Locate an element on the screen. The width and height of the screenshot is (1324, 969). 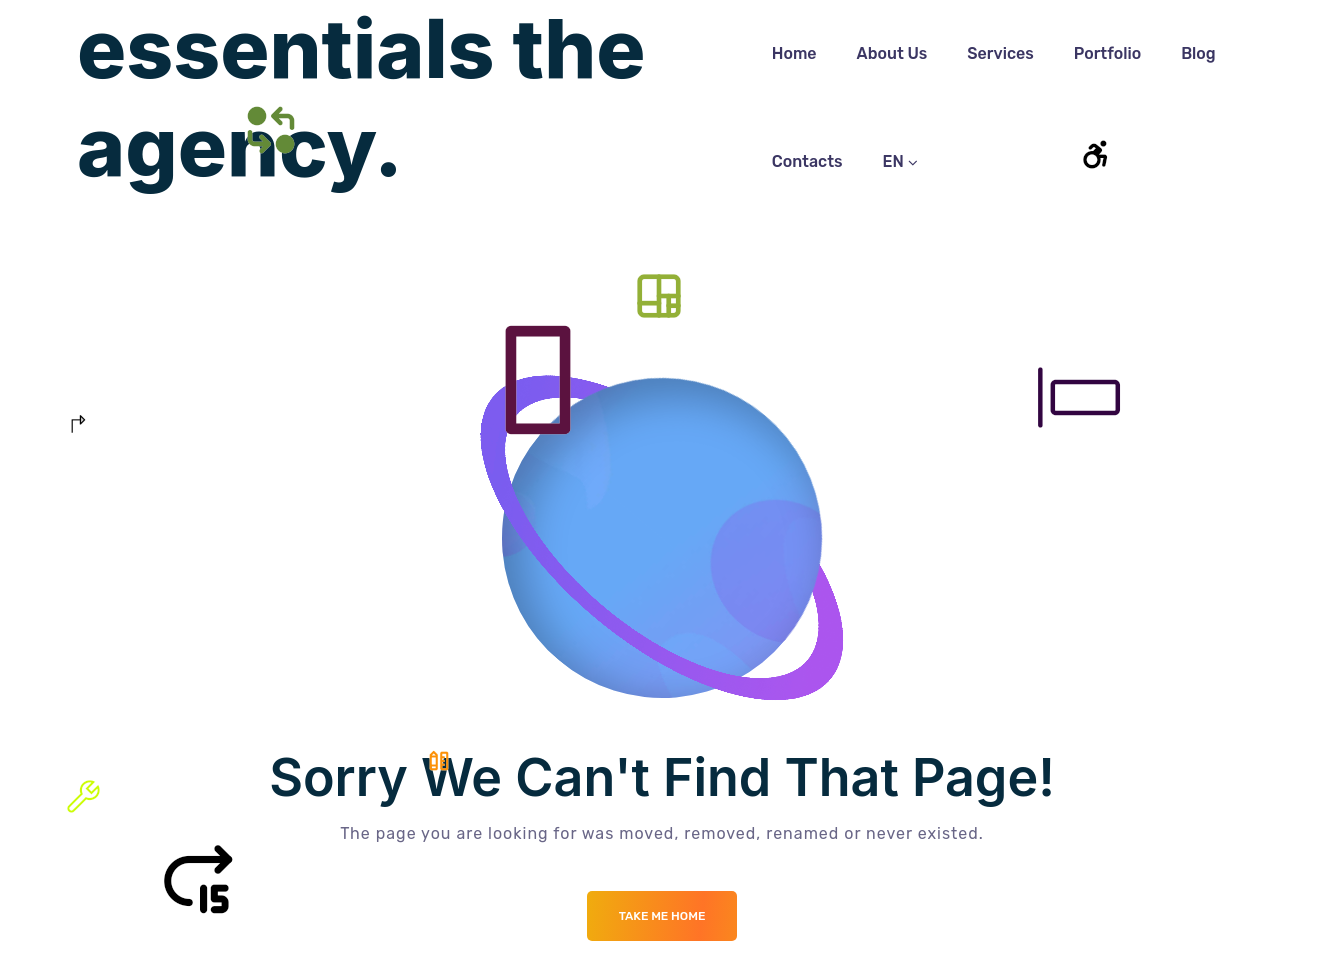
indicates wheelchair accessibility is located at coordinates (1095, 154).